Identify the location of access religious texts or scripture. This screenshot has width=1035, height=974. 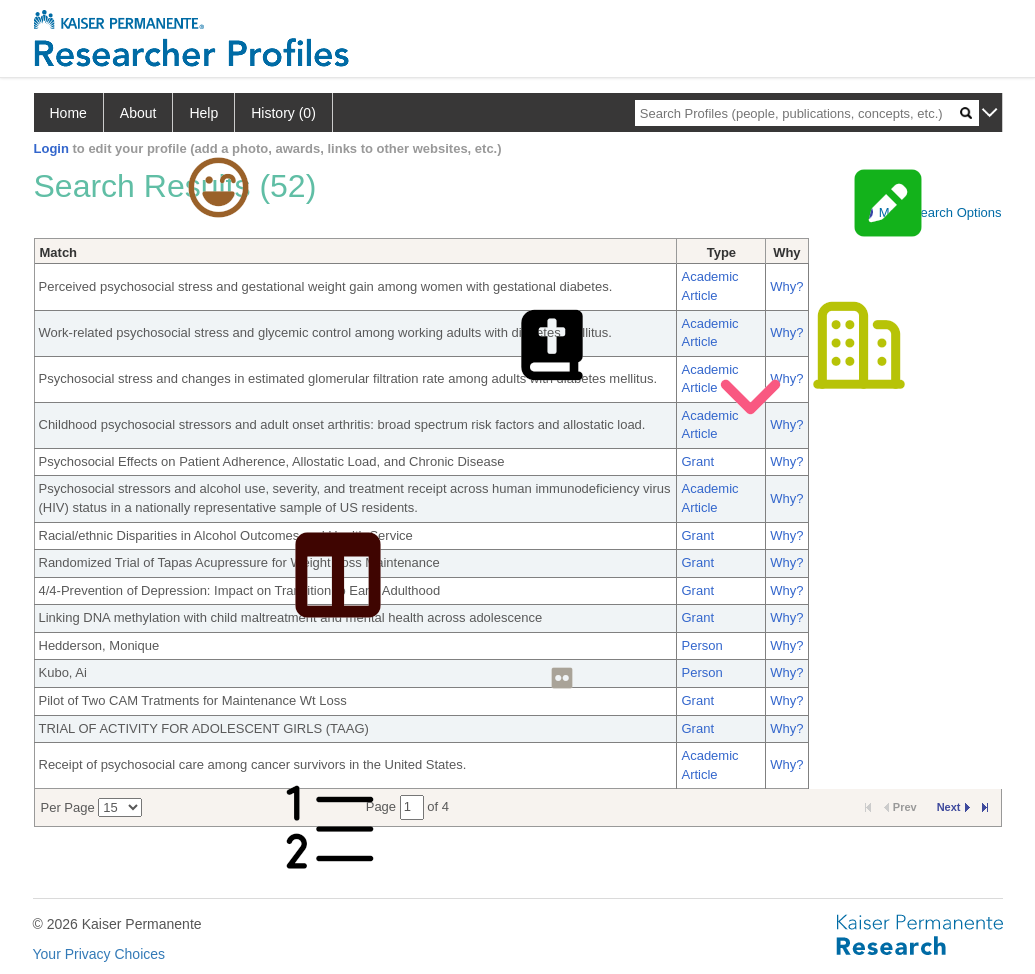
(552, 345).